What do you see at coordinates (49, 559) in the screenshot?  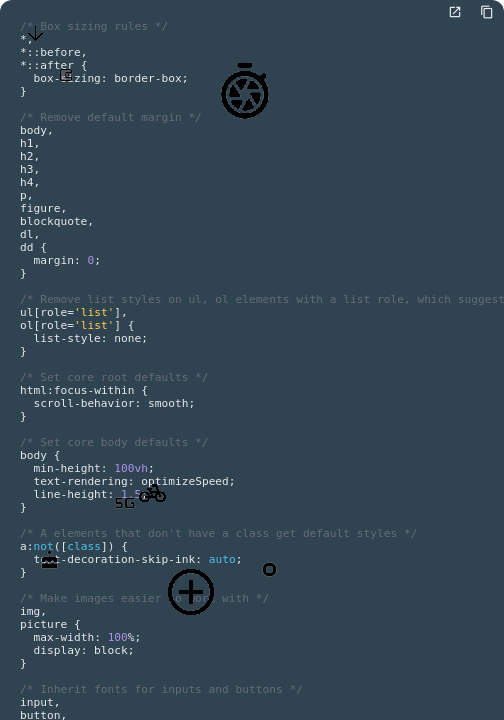 I see `view birthday reminders` at bounding box center [49, 559].